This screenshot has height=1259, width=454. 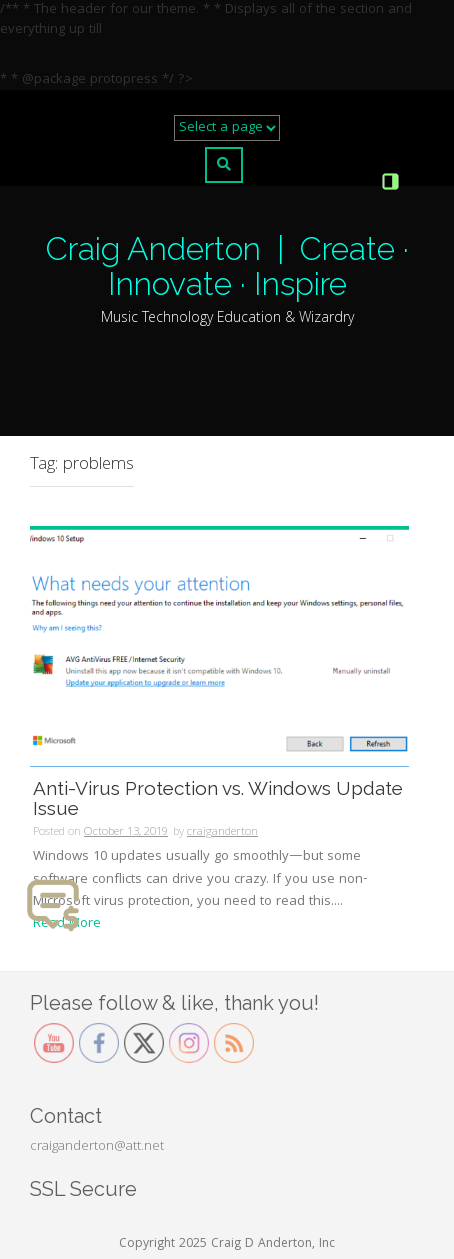 What do you see at coordinates (390, 181) in the screenshot?
I see `toggle right sidebar panel` at bounding box center [390, 181].